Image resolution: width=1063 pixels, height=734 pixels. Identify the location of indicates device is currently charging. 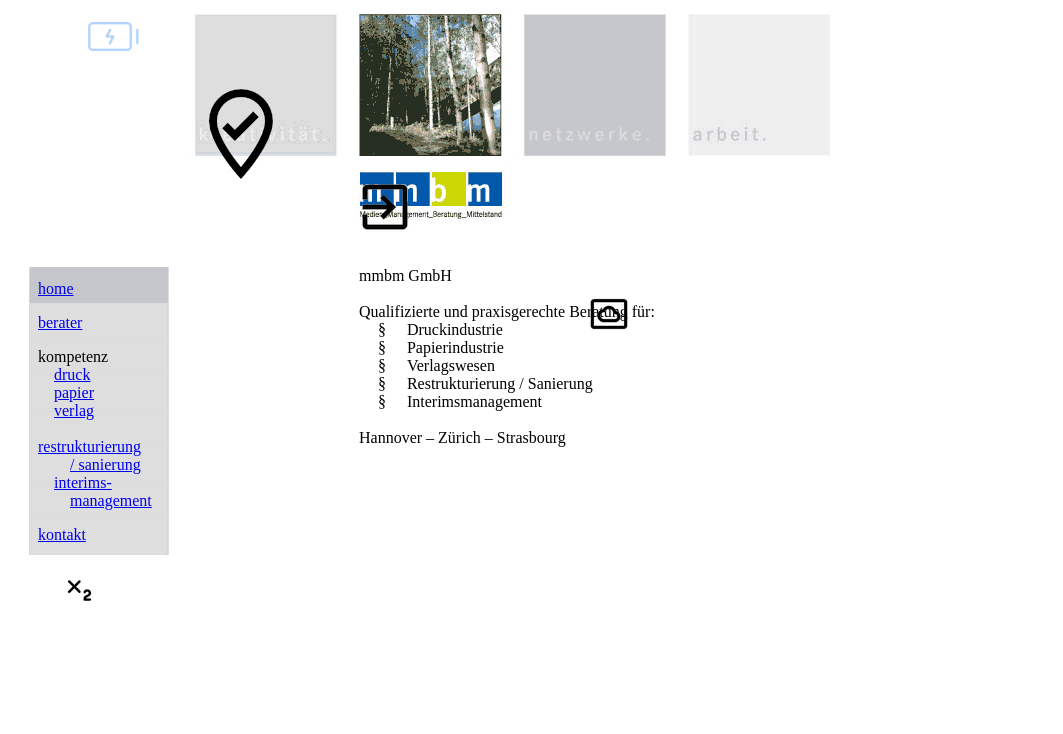
(112, 36).